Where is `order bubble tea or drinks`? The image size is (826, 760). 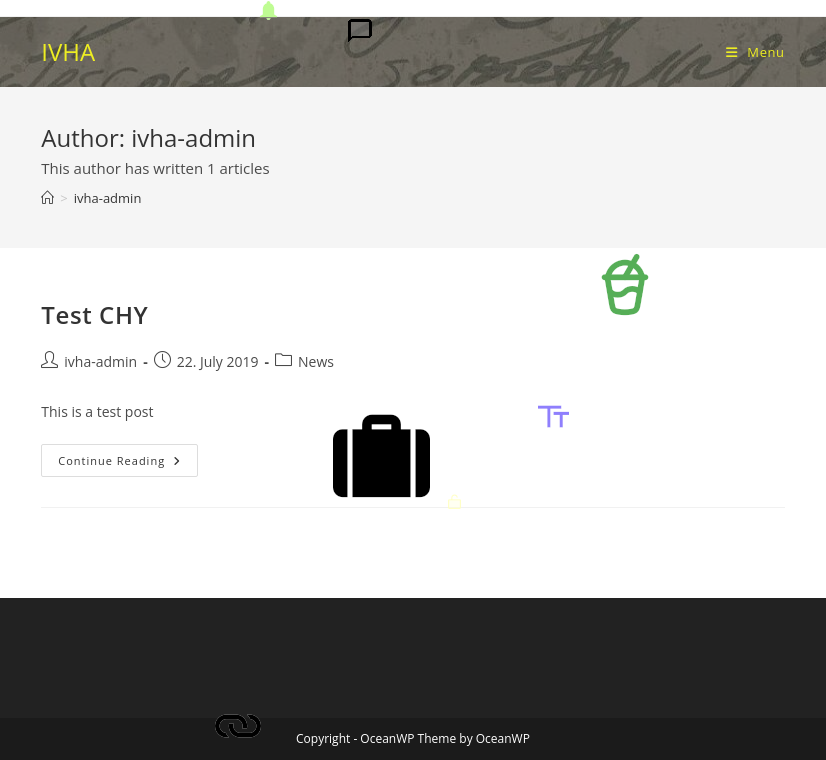 order bubble tea or drinks is located at coordinates (625, 286).